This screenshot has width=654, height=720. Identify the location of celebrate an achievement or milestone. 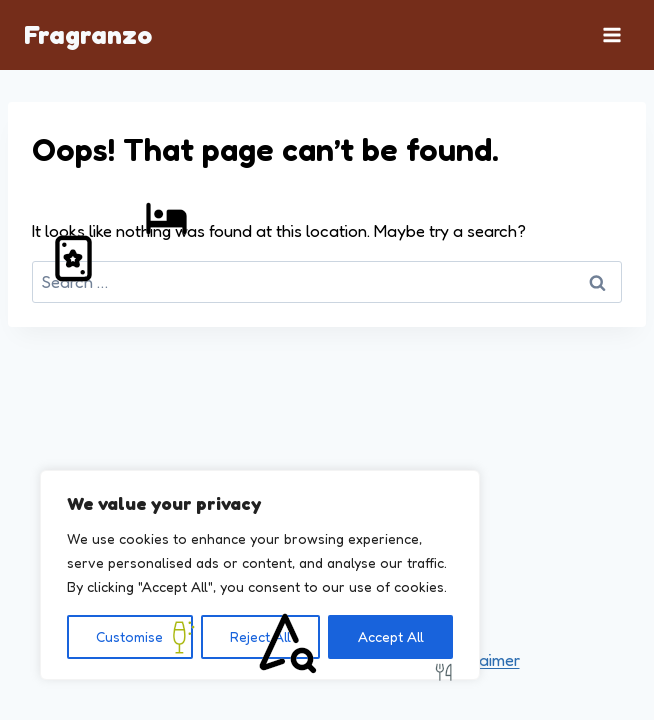
(180, 637).